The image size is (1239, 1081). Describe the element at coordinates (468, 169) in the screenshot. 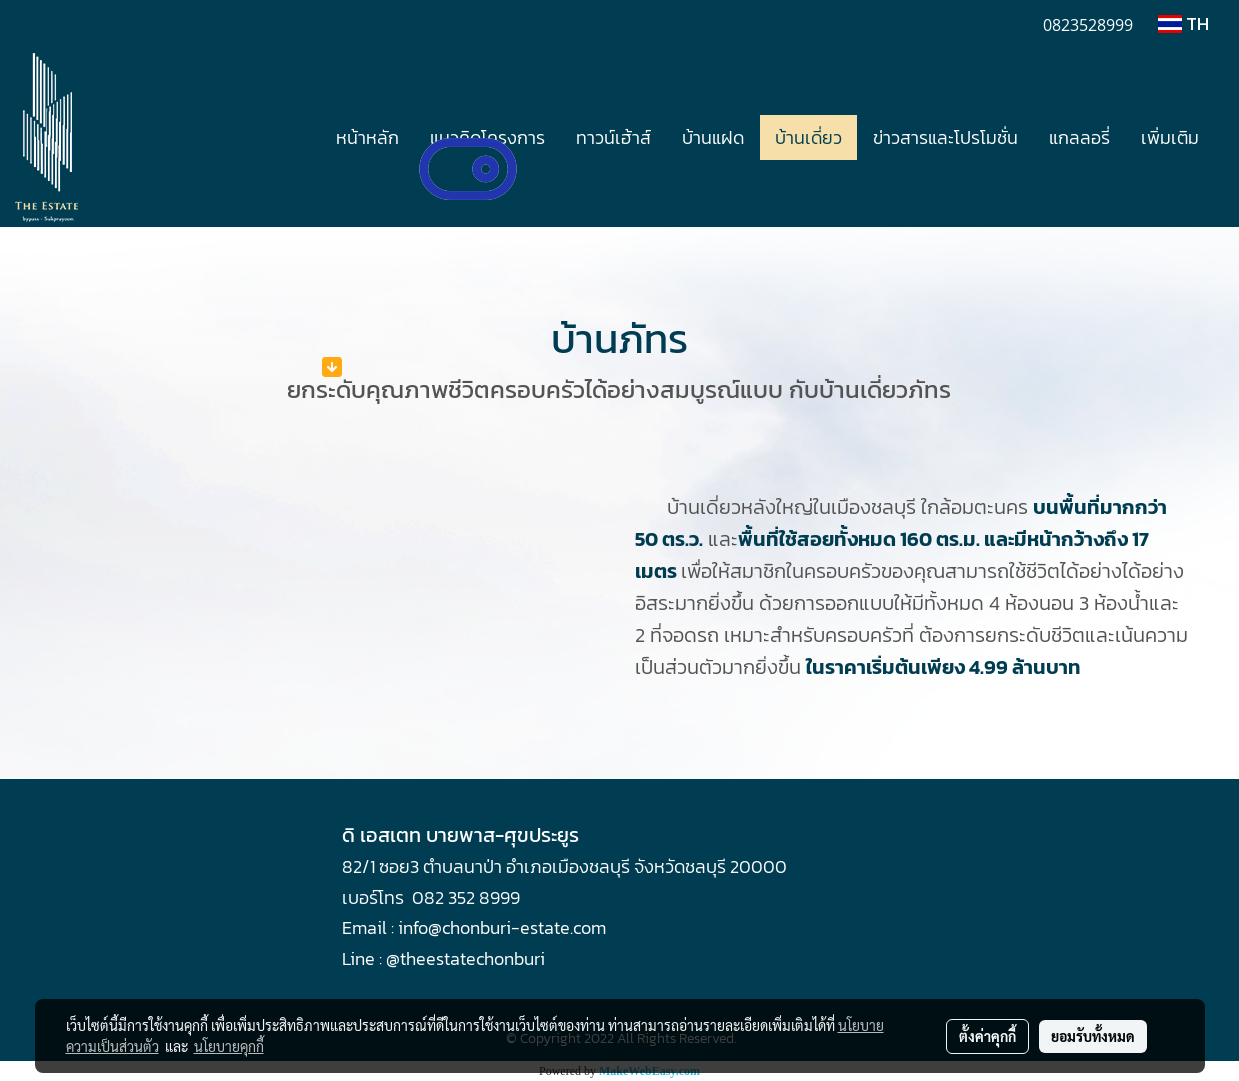

I see `toggle switch in the on position` at that location.